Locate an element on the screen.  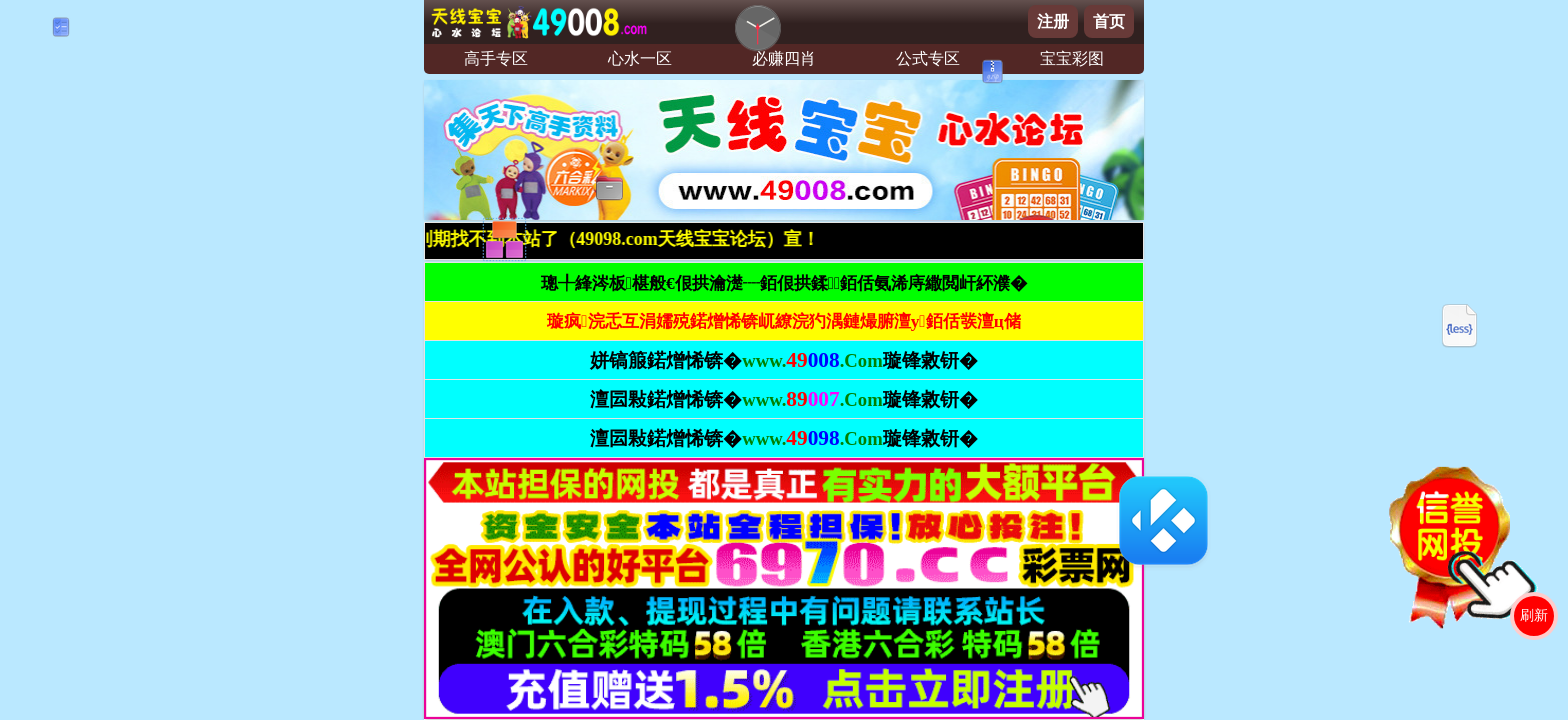
open the clocks app is located at coordinates (758, 28).